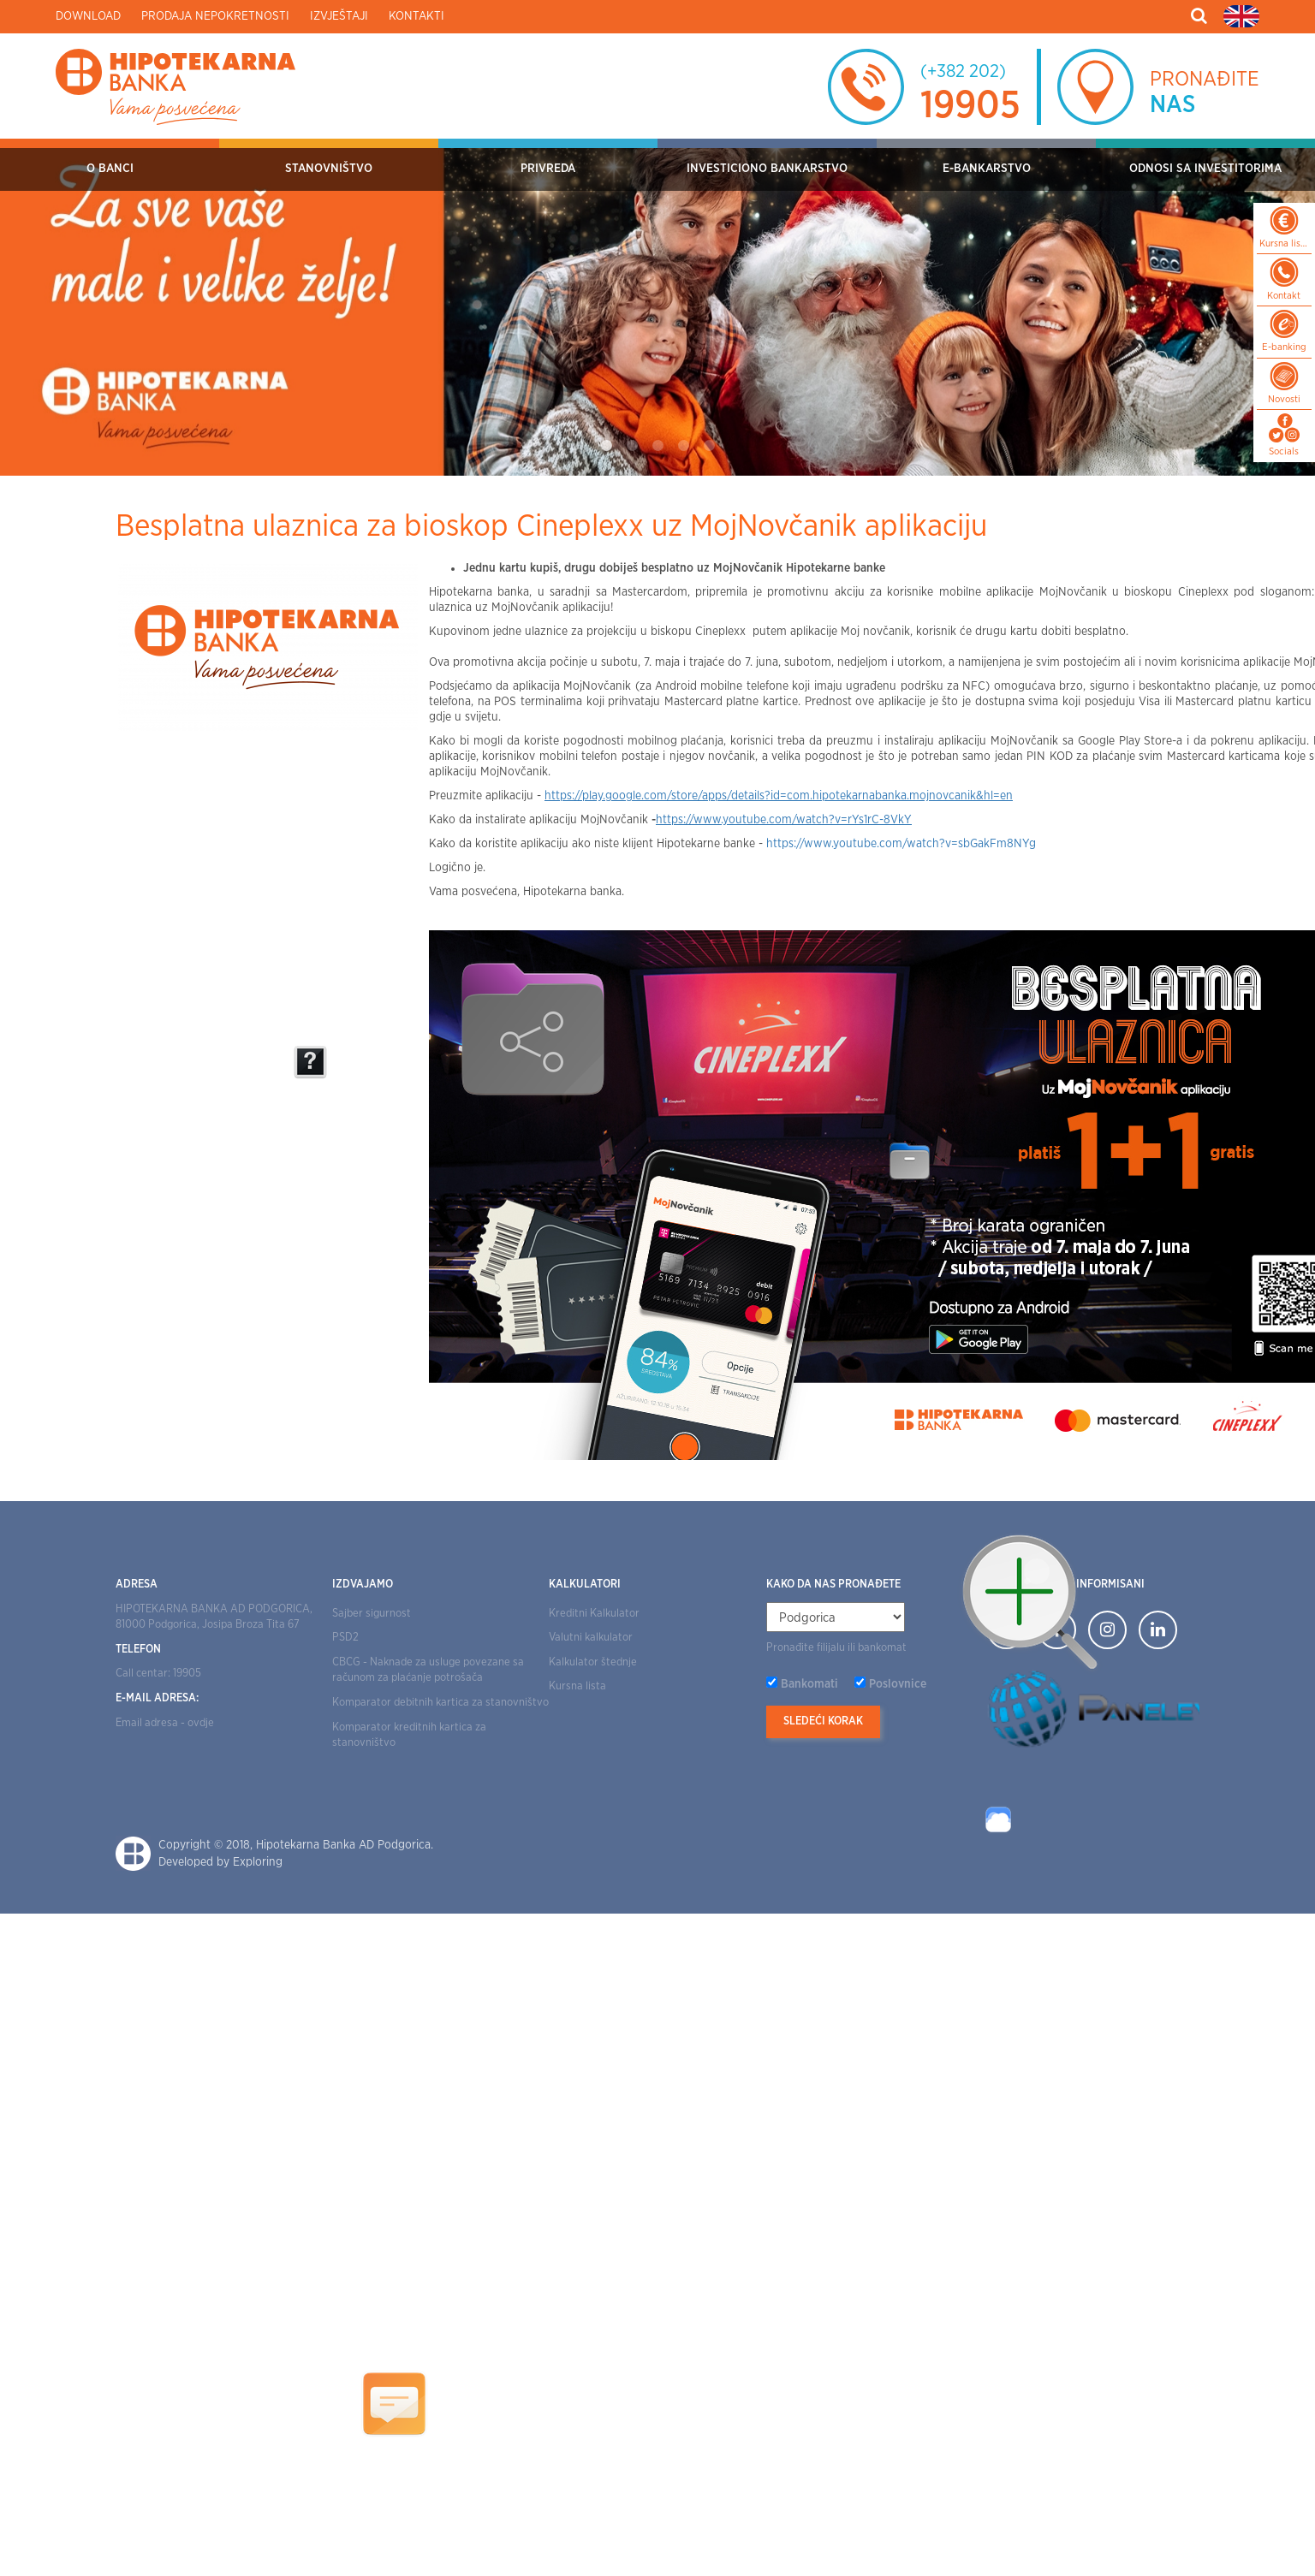 This screenshot has height=2576, width=1315. What do you see at coordinates (310, 1061) in the screenshot?
I see `indicates missing or unavailable media file` at bounding box center [310, 1061].